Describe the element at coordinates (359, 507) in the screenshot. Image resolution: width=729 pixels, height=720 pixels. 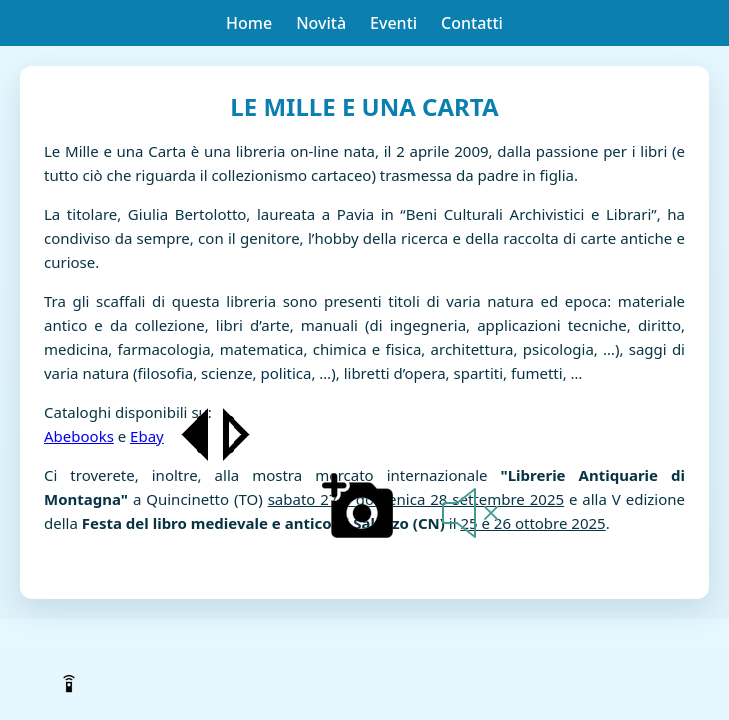
I see `add a new photo` at that location.